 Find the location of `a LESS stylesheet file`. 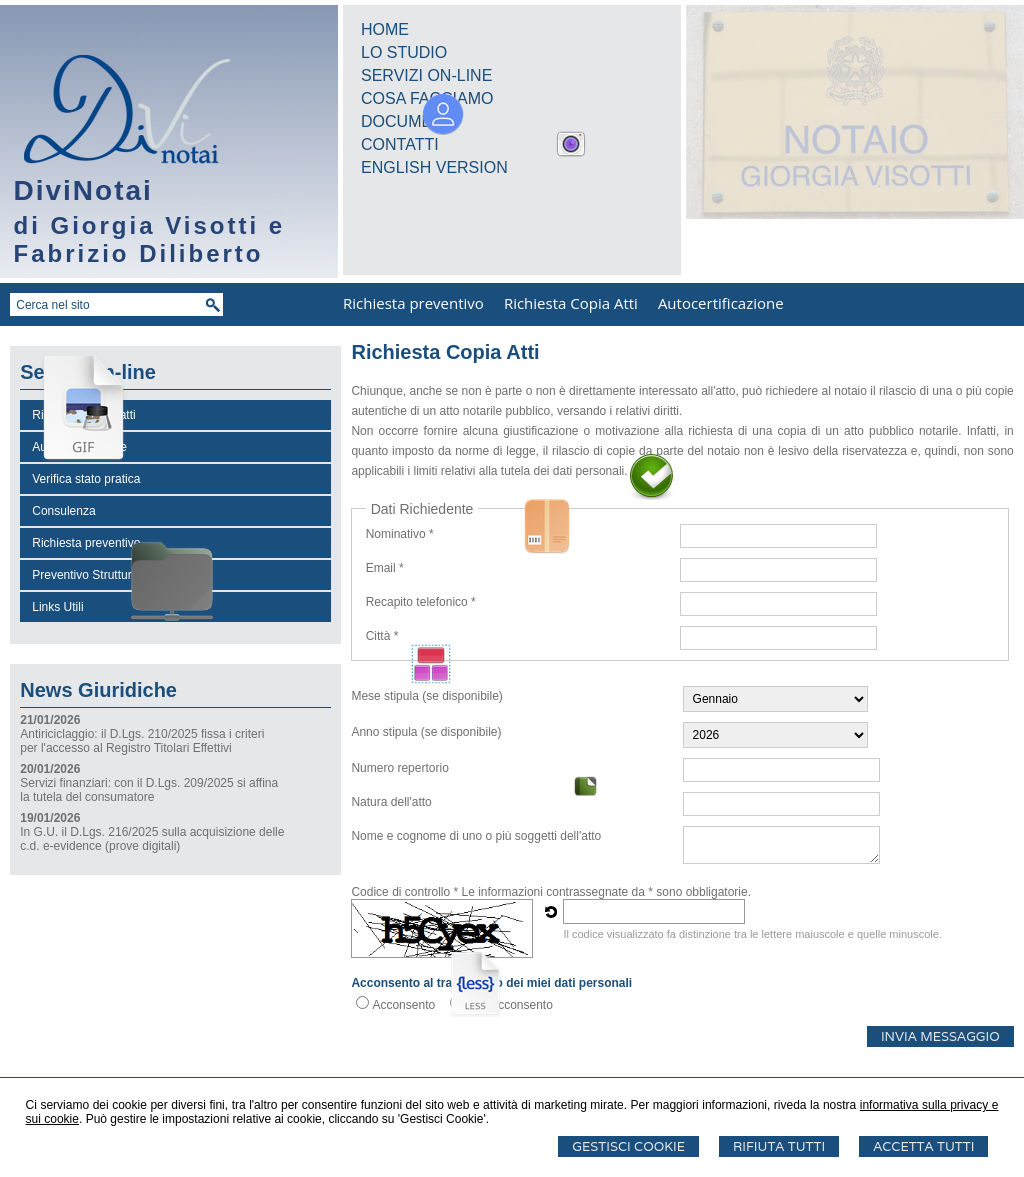

a LESS stylesheet file is located at coordinates (475, 984).